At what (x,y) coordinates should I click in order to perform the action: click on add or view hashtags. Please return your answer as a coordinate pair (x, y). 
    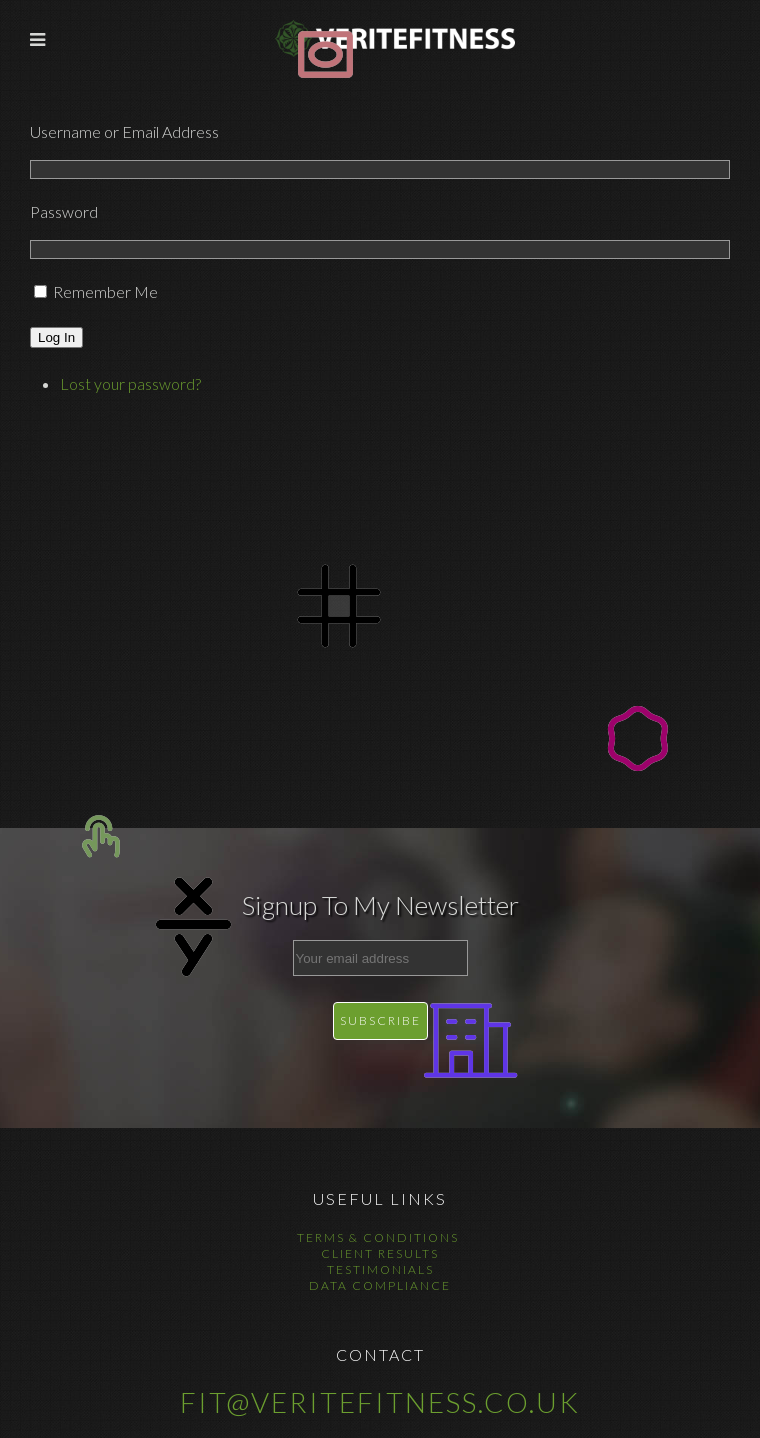
    Looking at the image, I should click on (339, 606).